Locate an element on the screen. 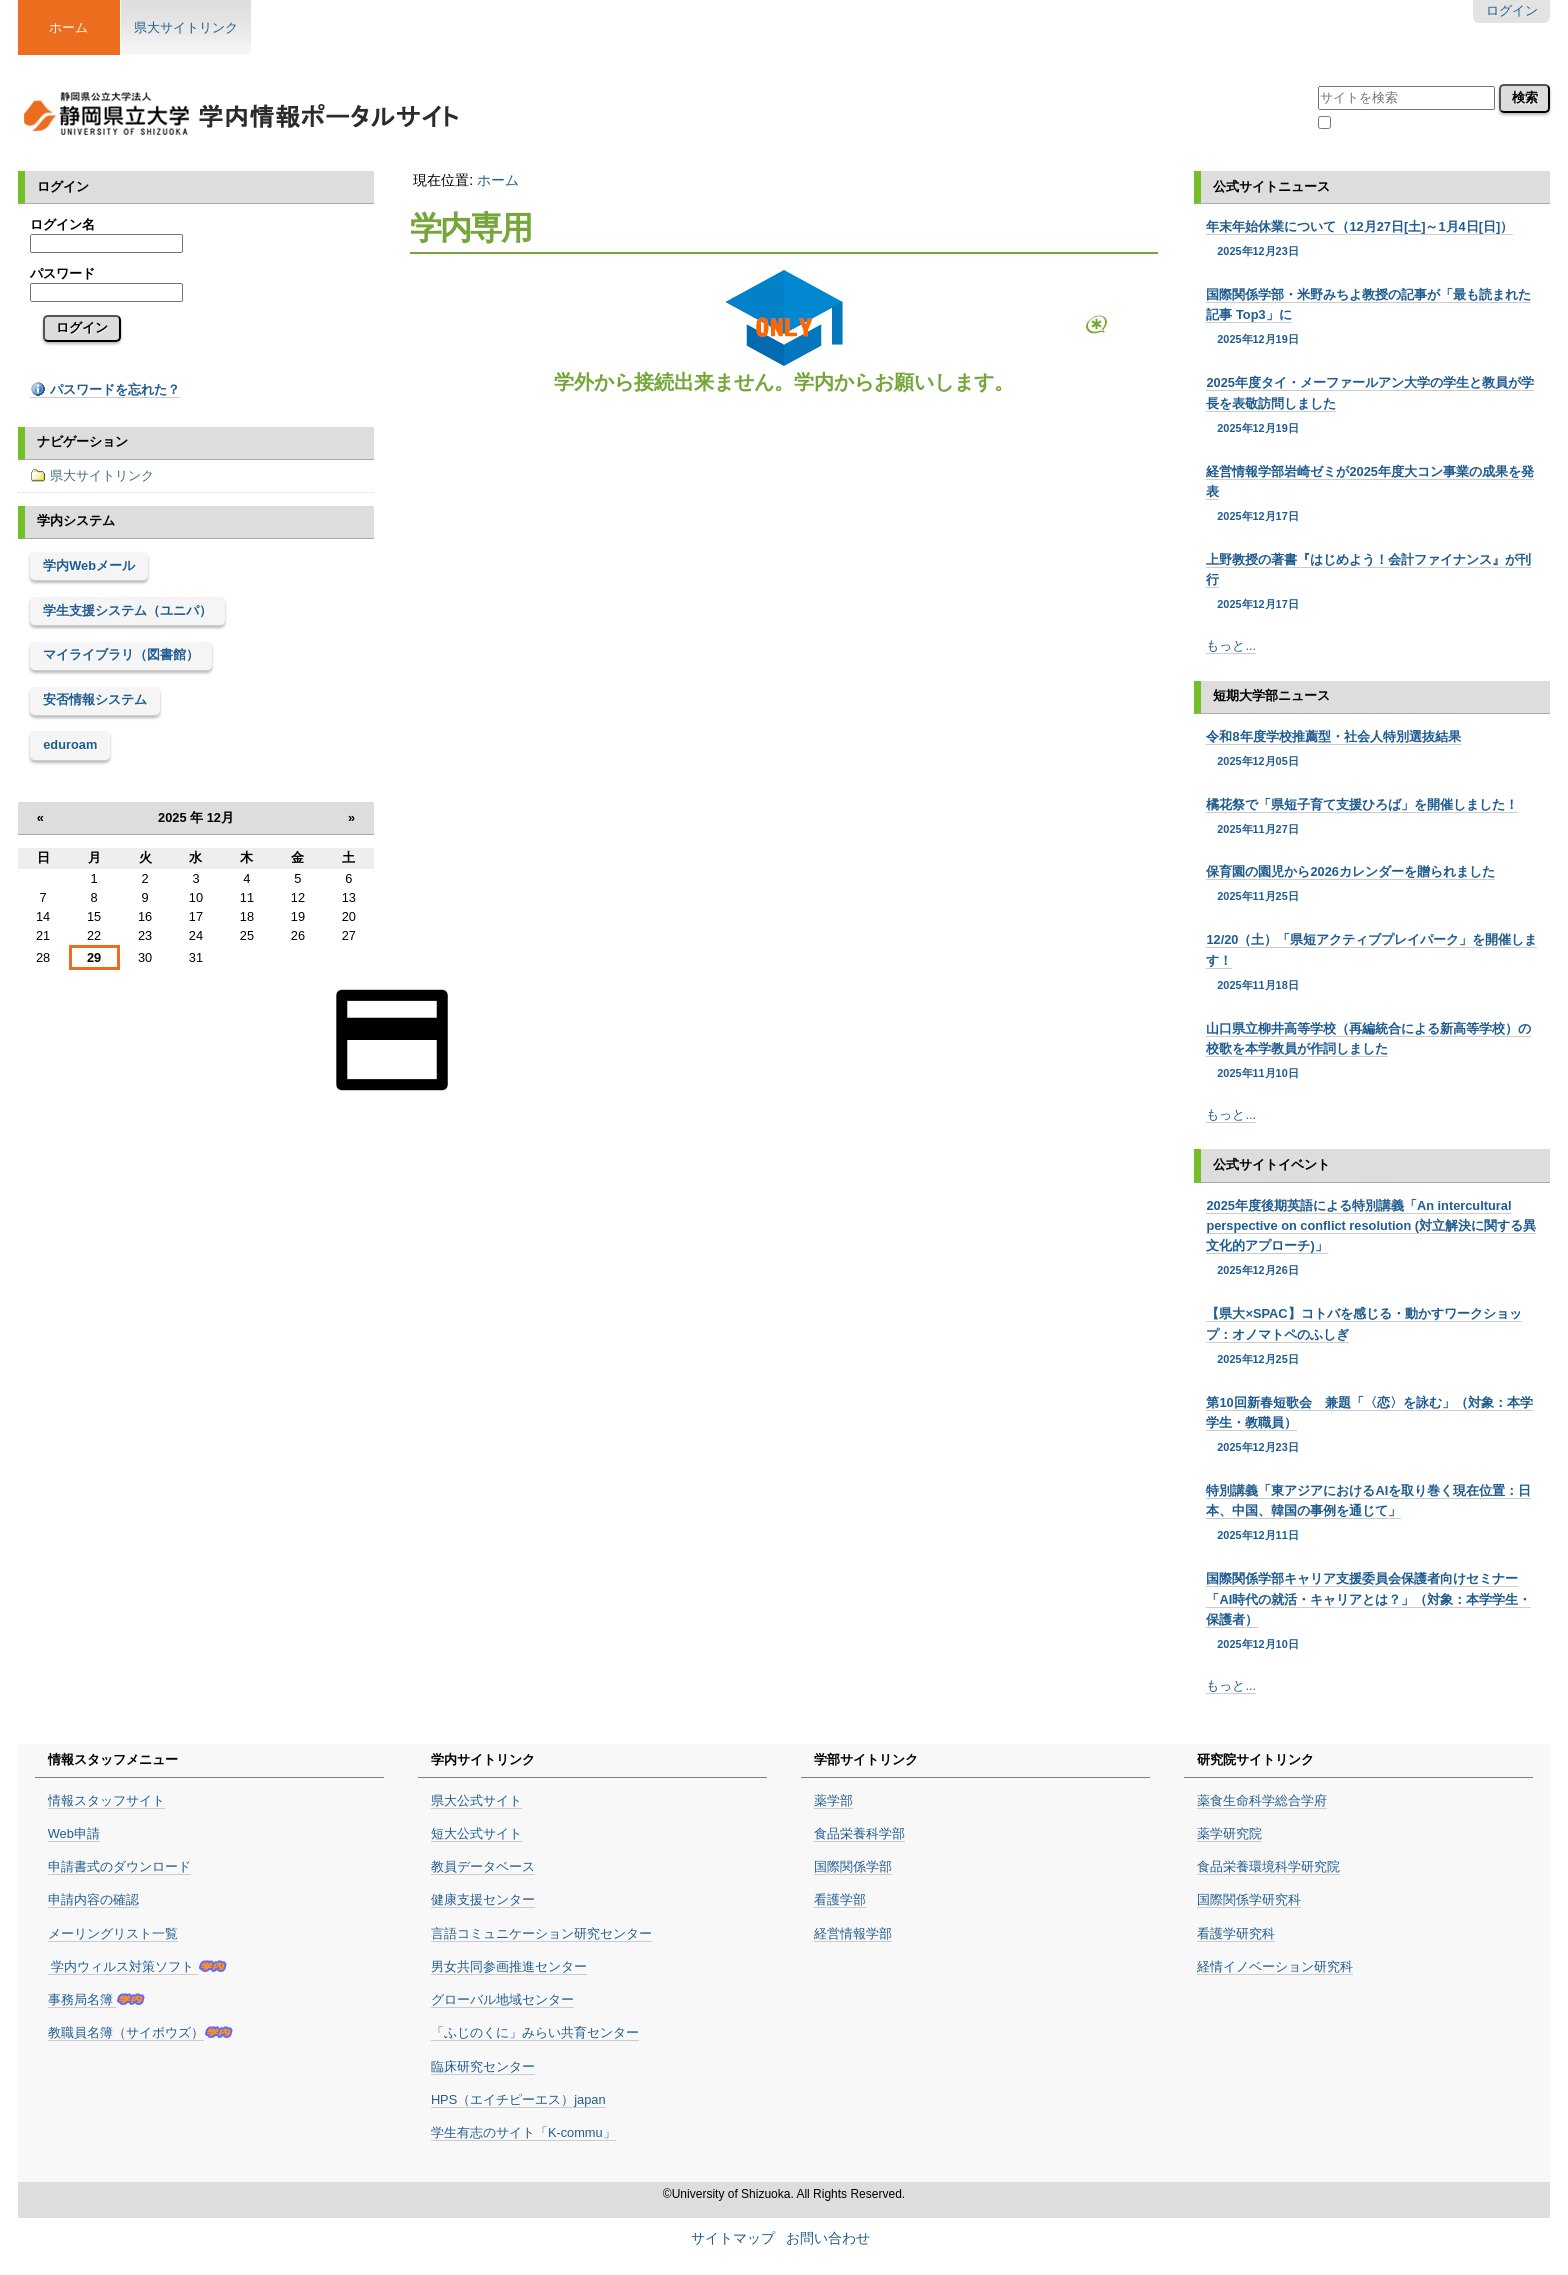  view saved payment methods is located at coordinates (392, 1040).